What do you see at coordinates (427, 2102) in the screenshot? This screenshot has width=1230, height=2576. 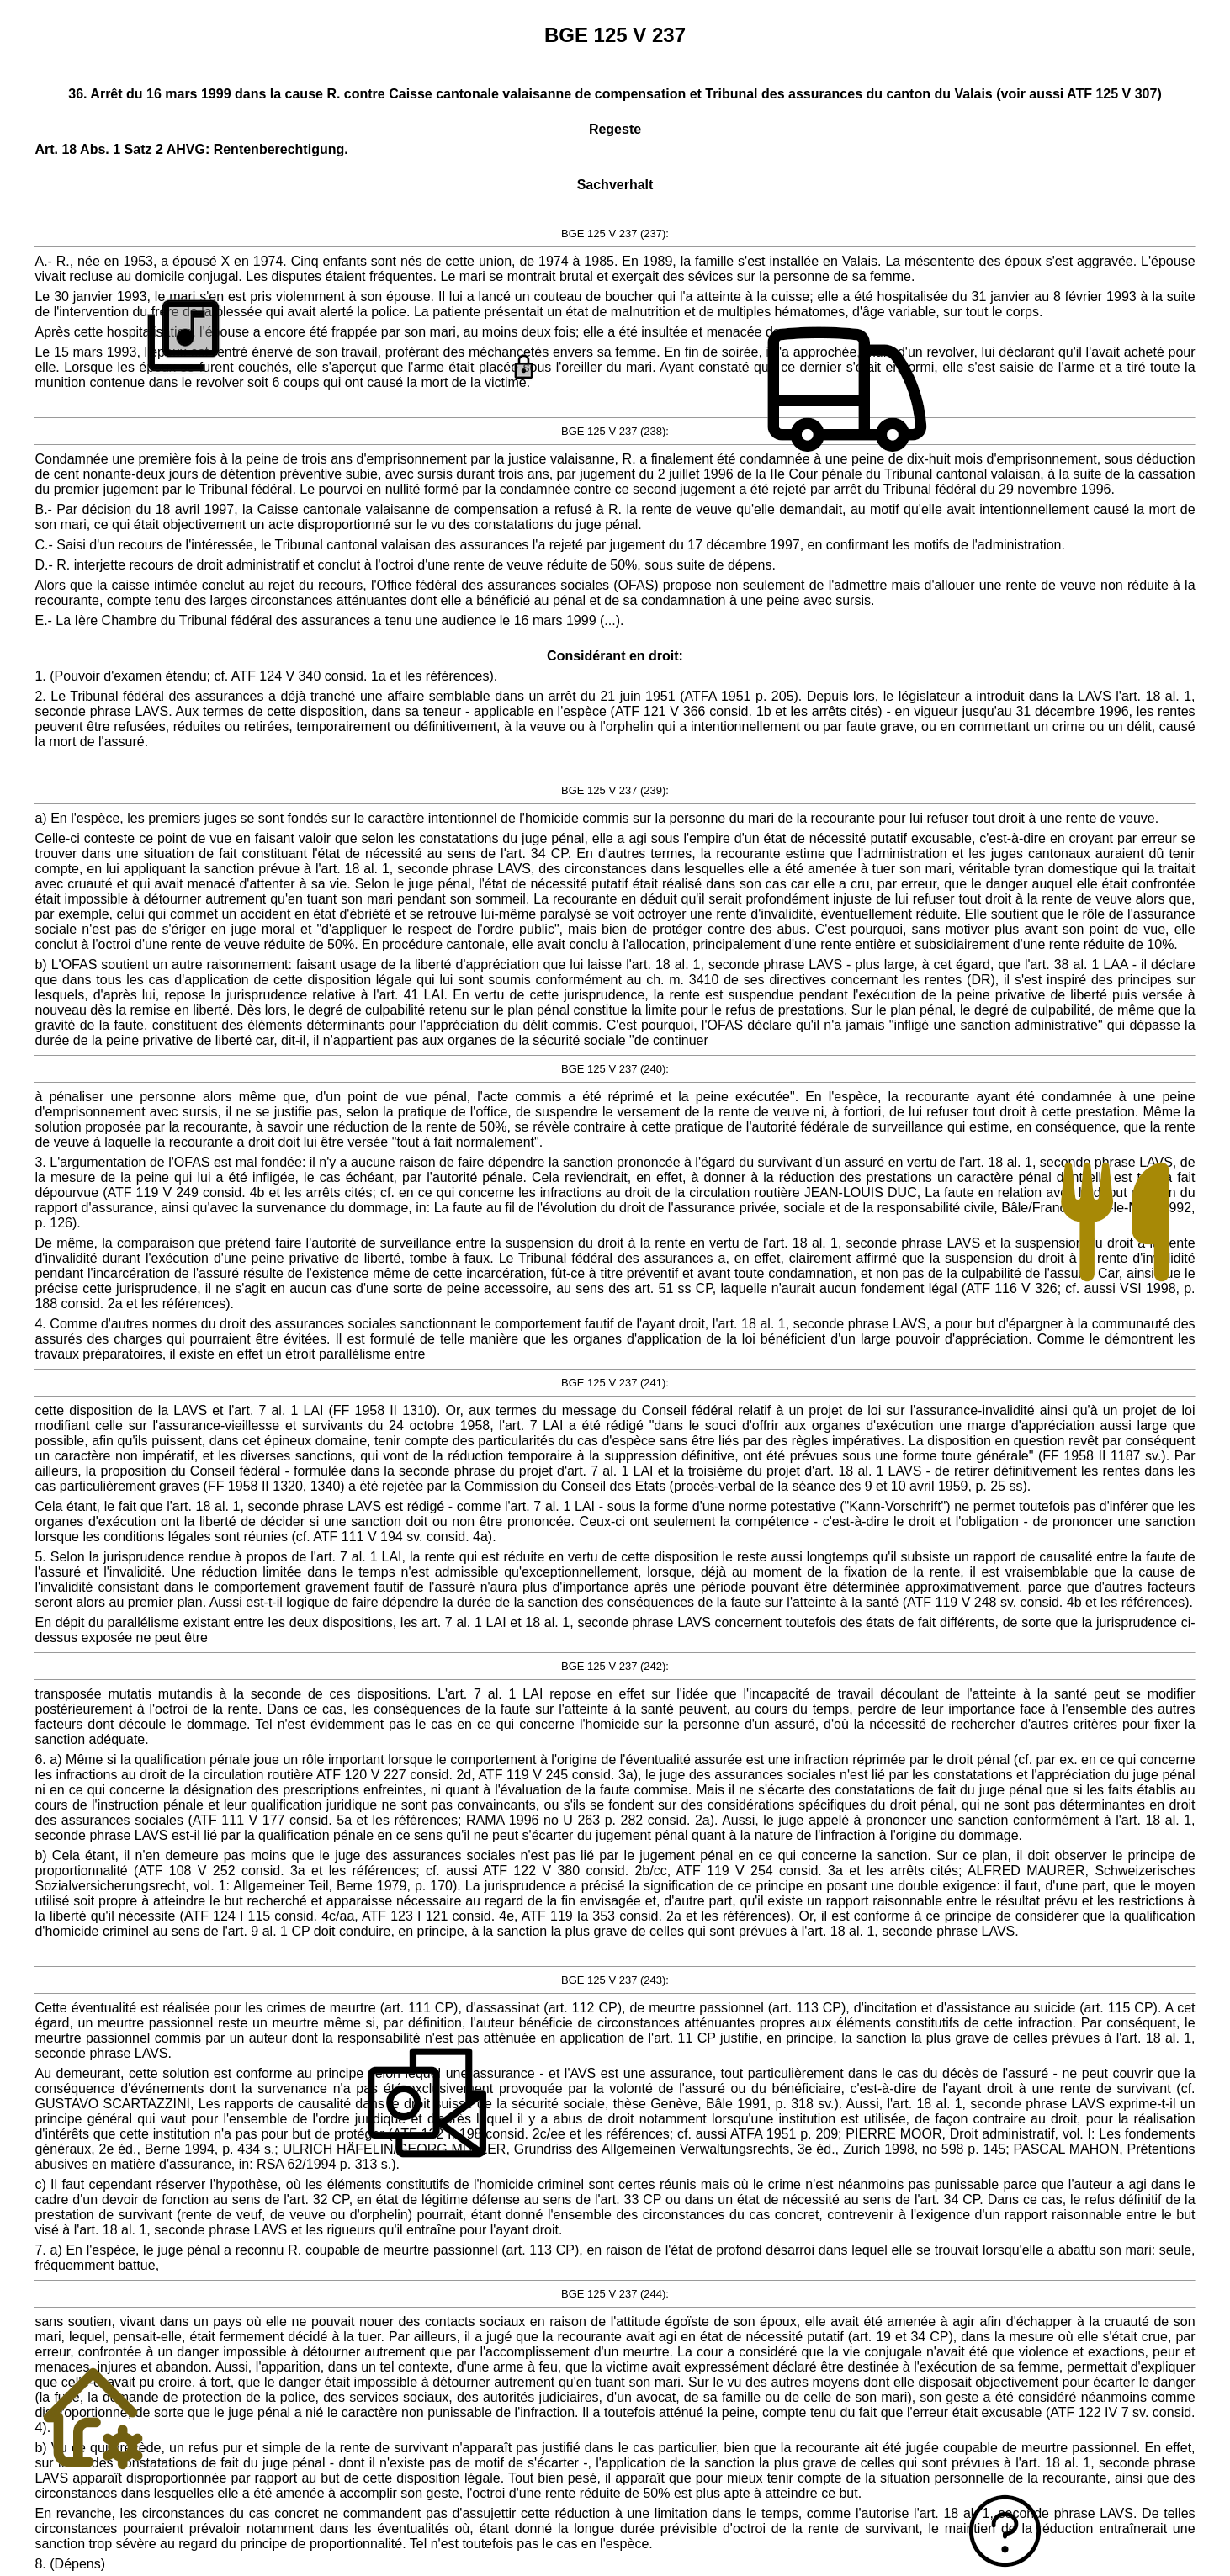 I see `open Microsoft Outlook email` at bounding box center [427, 2102].